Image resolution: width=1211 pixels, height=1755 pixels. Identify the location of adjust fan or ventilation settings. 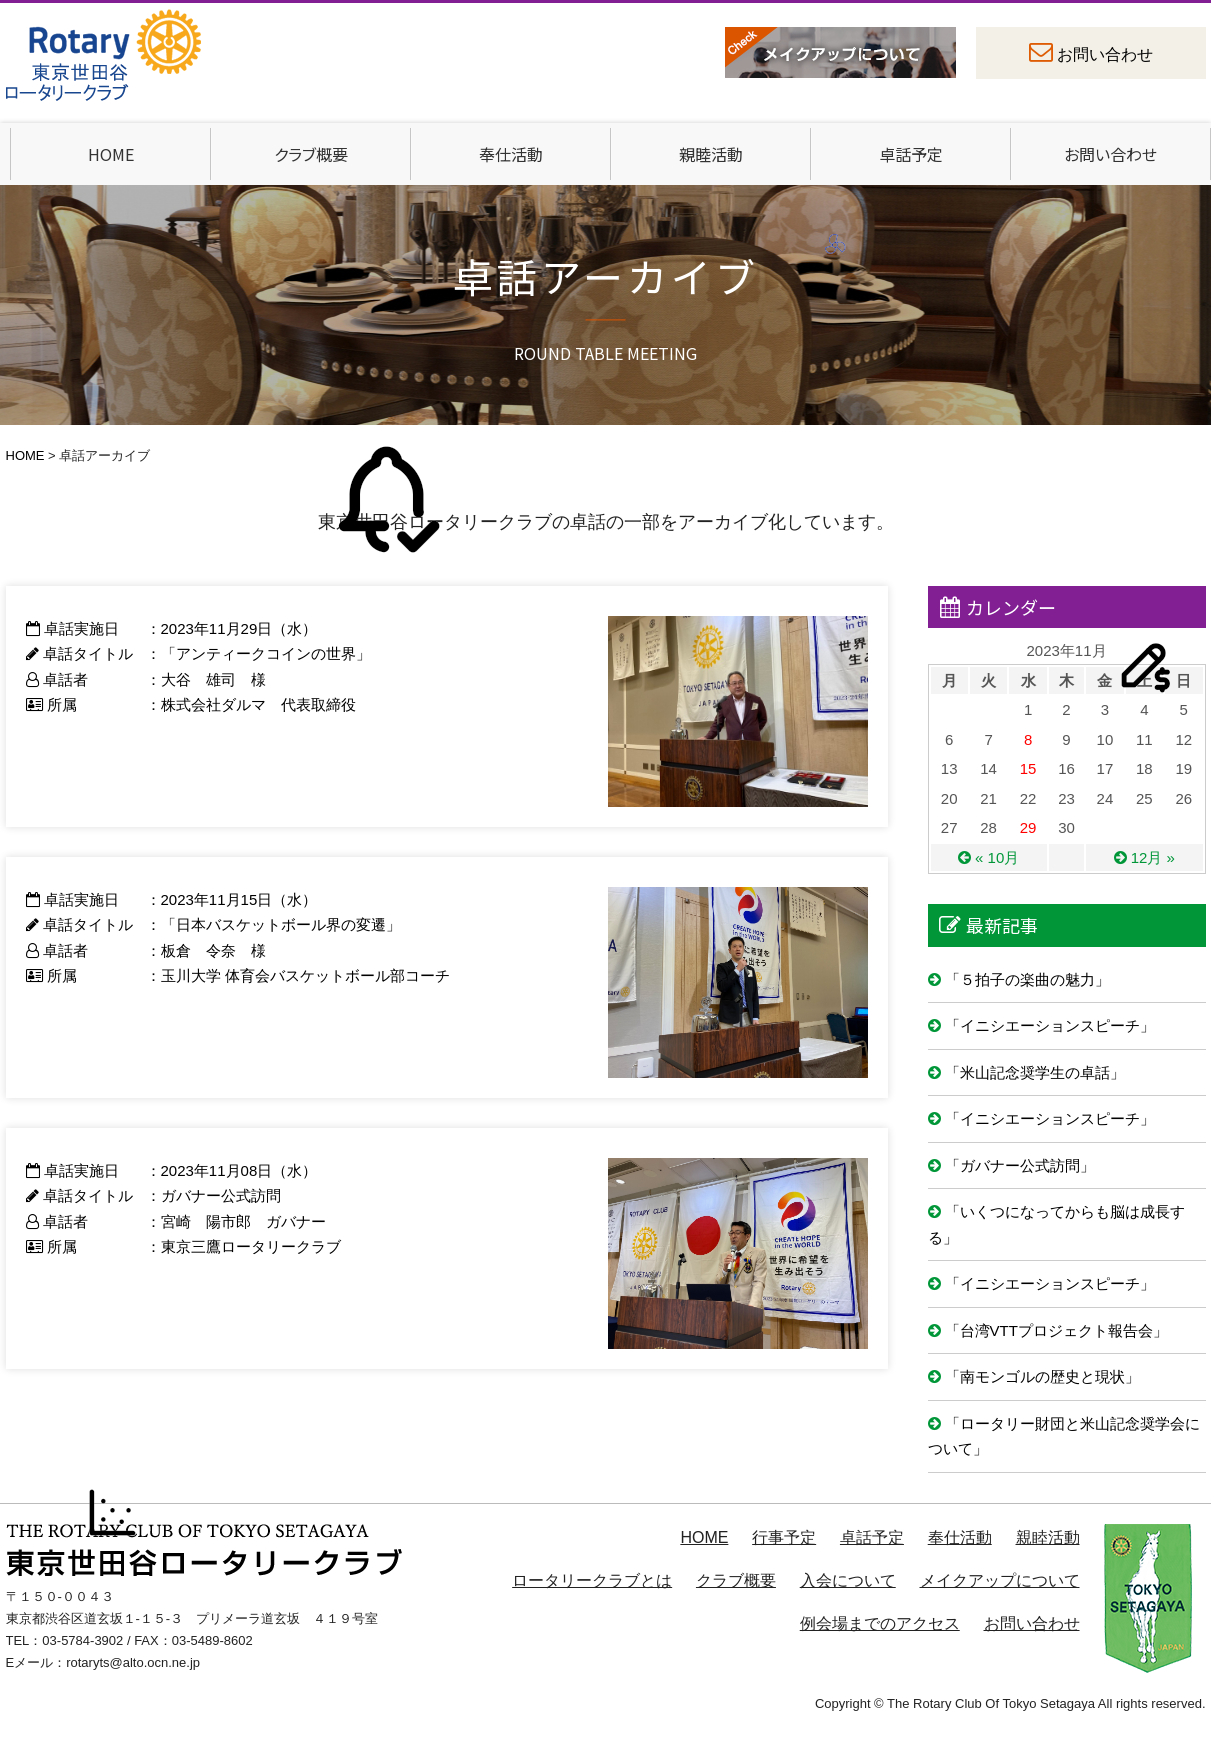
(835, 245).